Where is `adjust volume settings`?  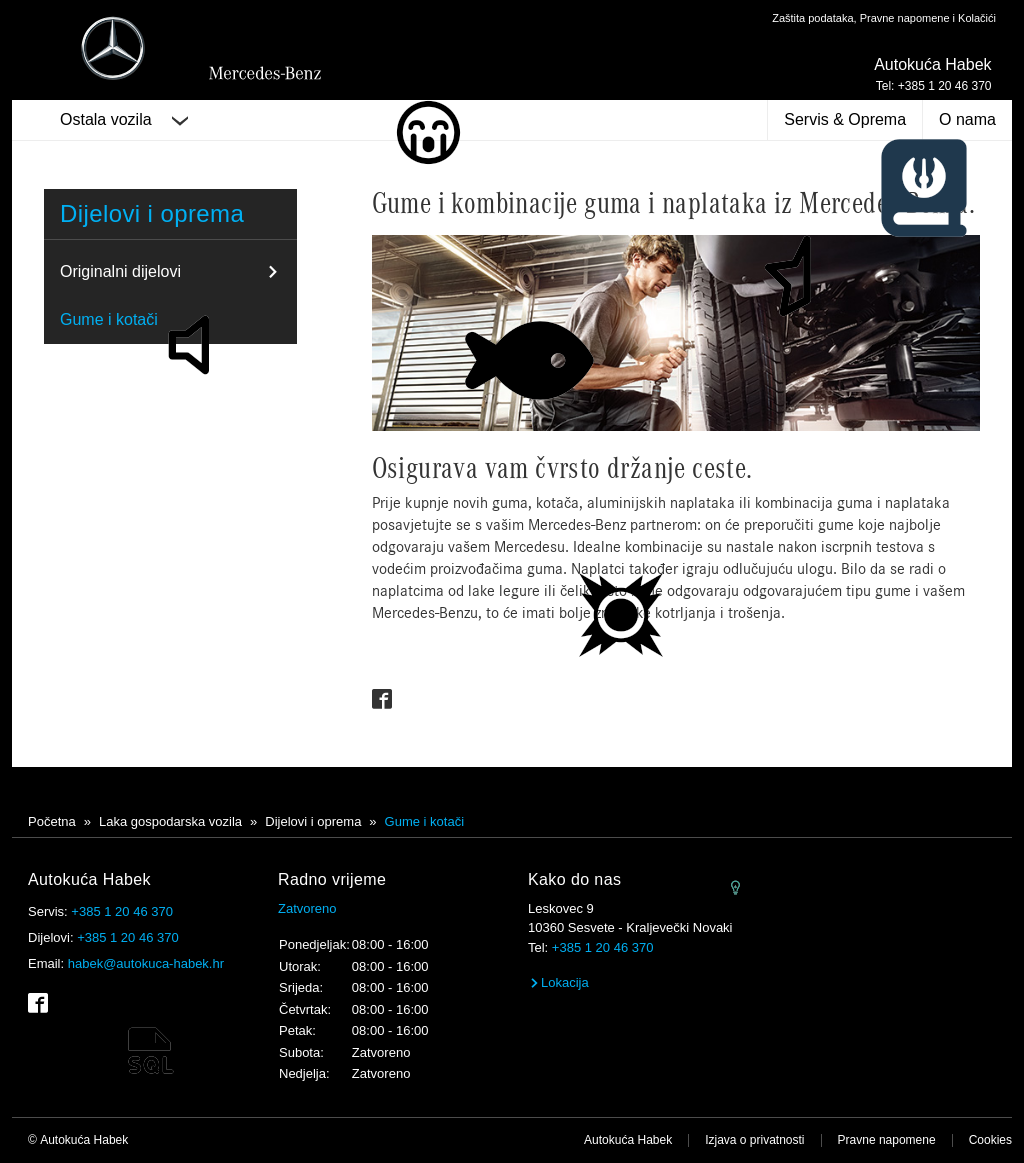 adjust volume settings is located at coordinates (209, 345).